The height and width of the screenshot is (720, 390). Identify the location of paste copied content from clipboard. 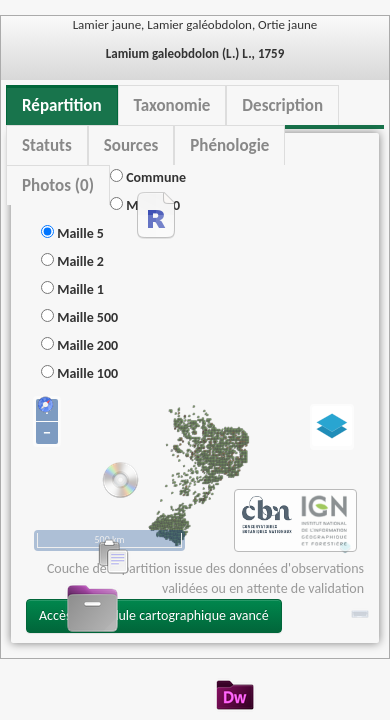
(113, 556).